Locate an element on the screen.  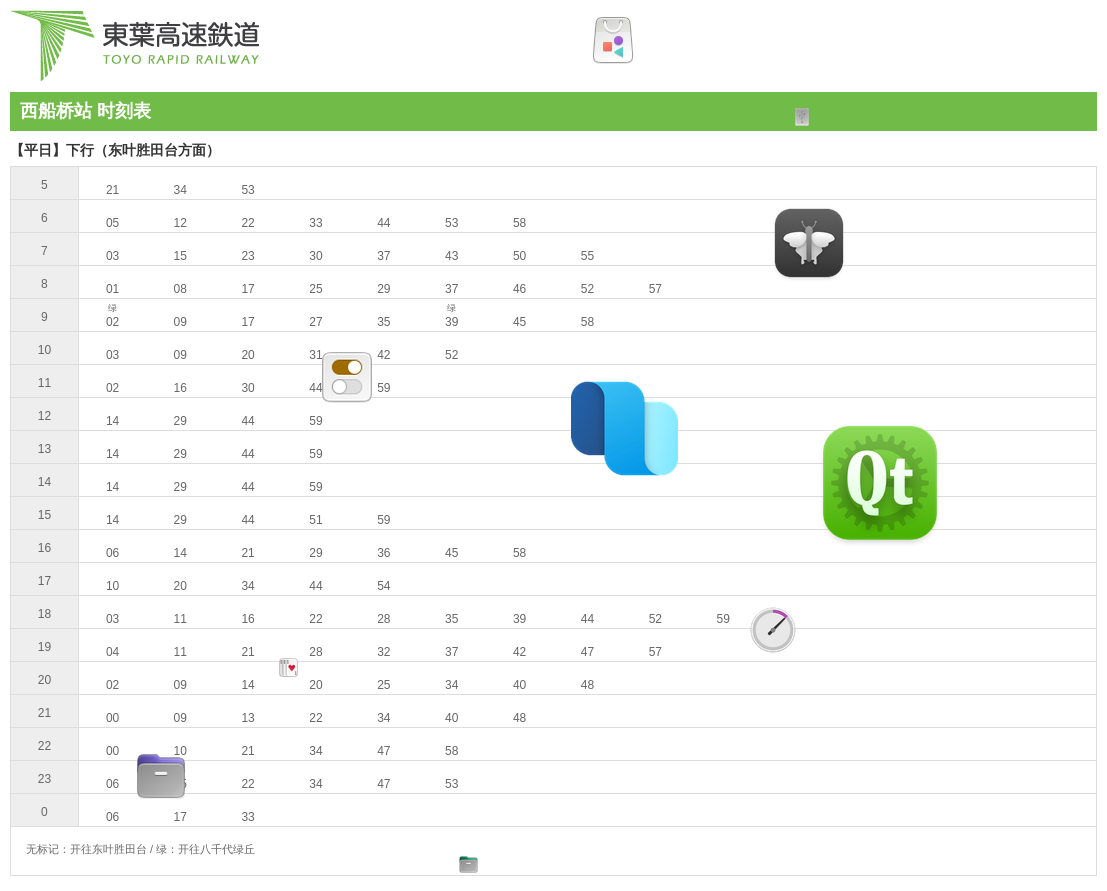
open sysprof system profiler application is located at coordinates (773, 630).